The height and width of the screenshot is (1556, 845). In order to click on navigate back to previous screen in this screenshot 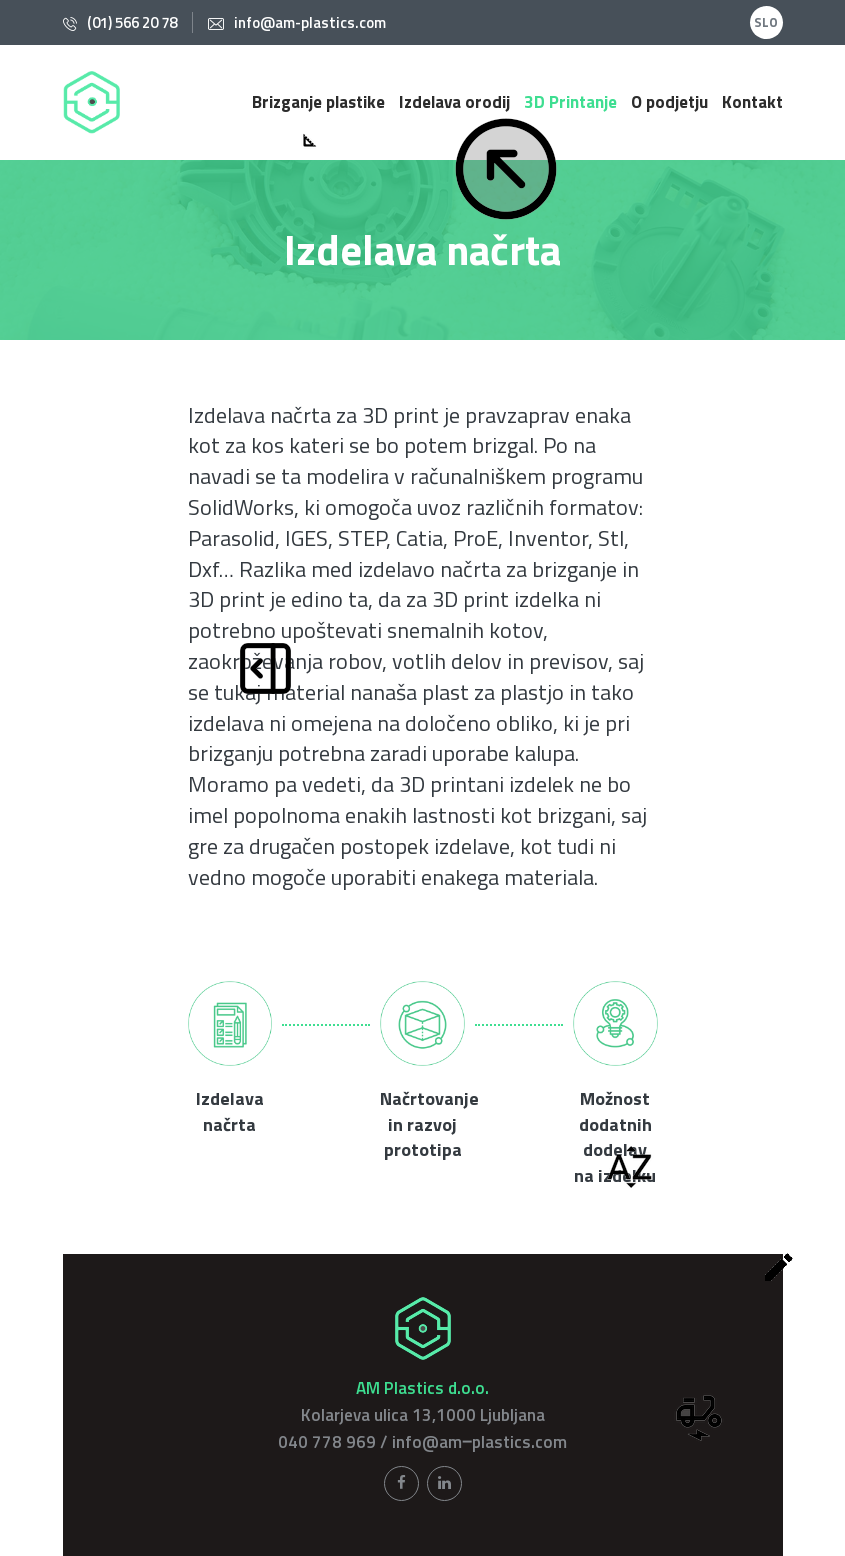, I will do `click(506, 169)`.